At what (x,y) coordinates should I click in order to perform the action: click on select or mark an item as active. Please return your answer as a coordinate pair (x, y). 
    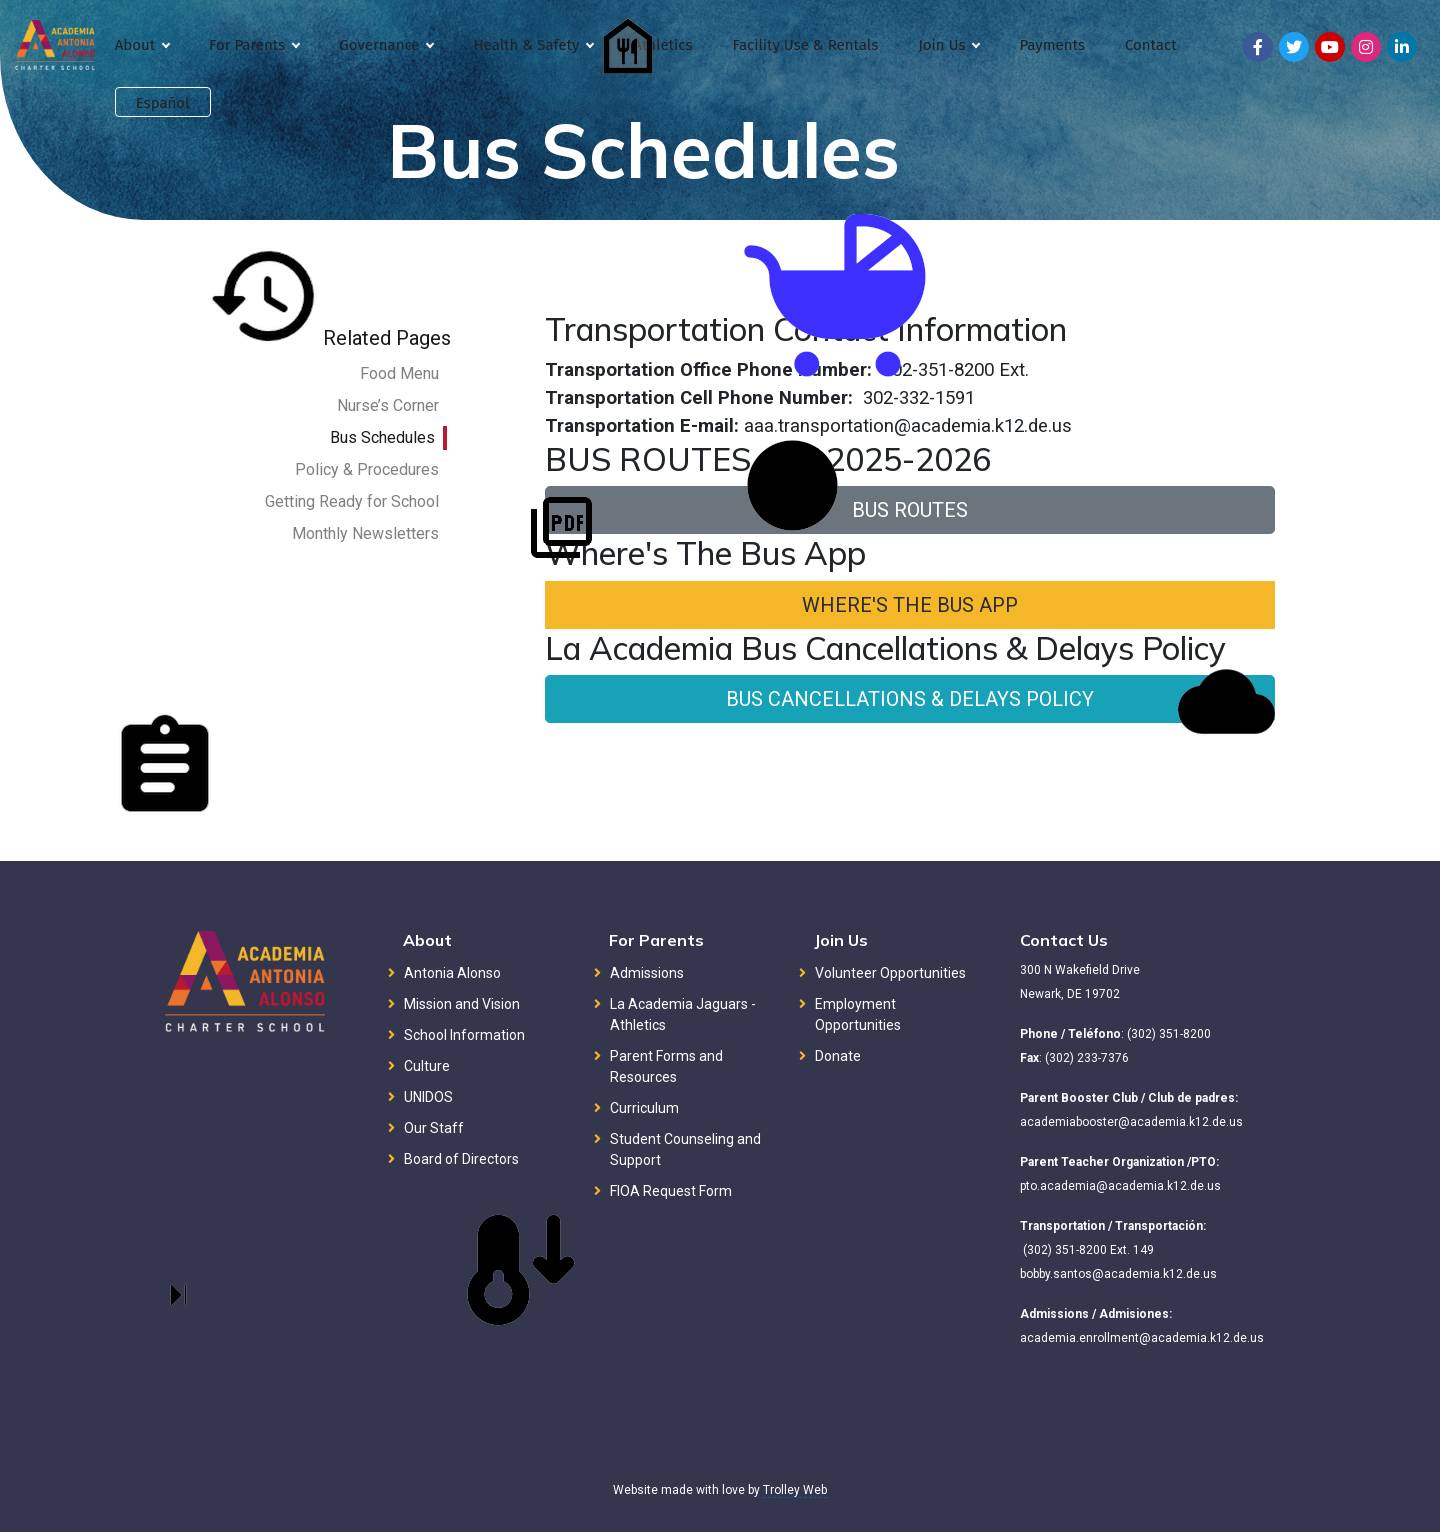
    Looking at the image, I should click on (792, 485).